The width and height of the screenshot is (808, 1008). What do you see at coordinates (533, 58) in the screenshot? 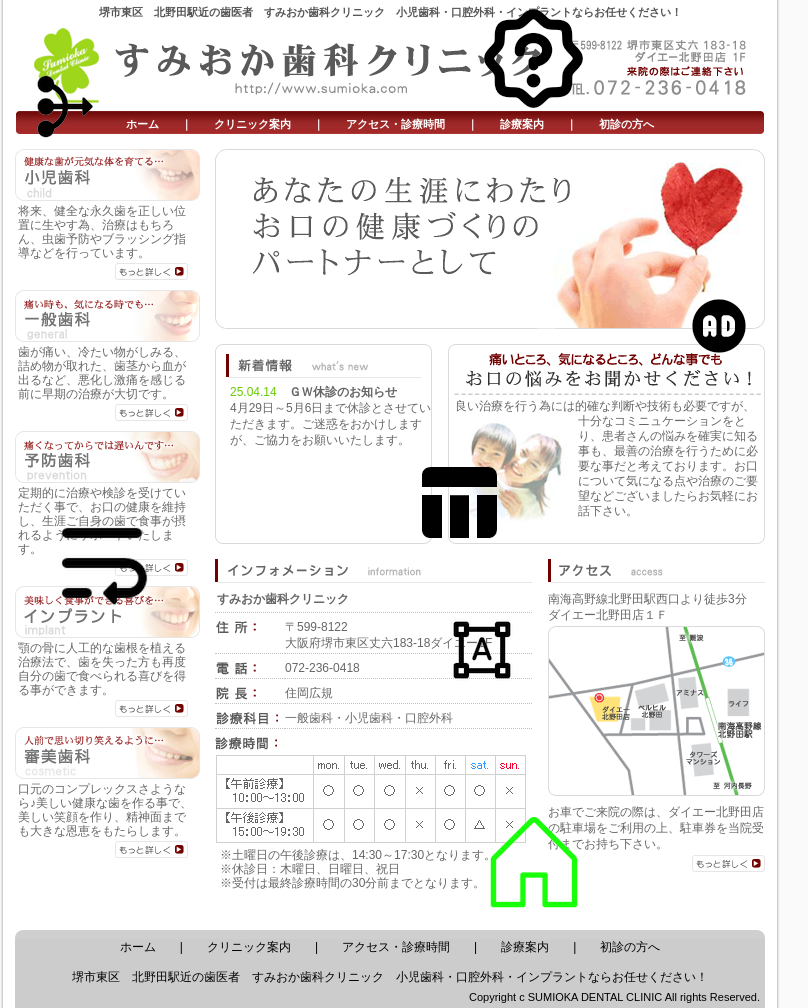
I see `access help or FAQ section` at bounding box center [533, 58].